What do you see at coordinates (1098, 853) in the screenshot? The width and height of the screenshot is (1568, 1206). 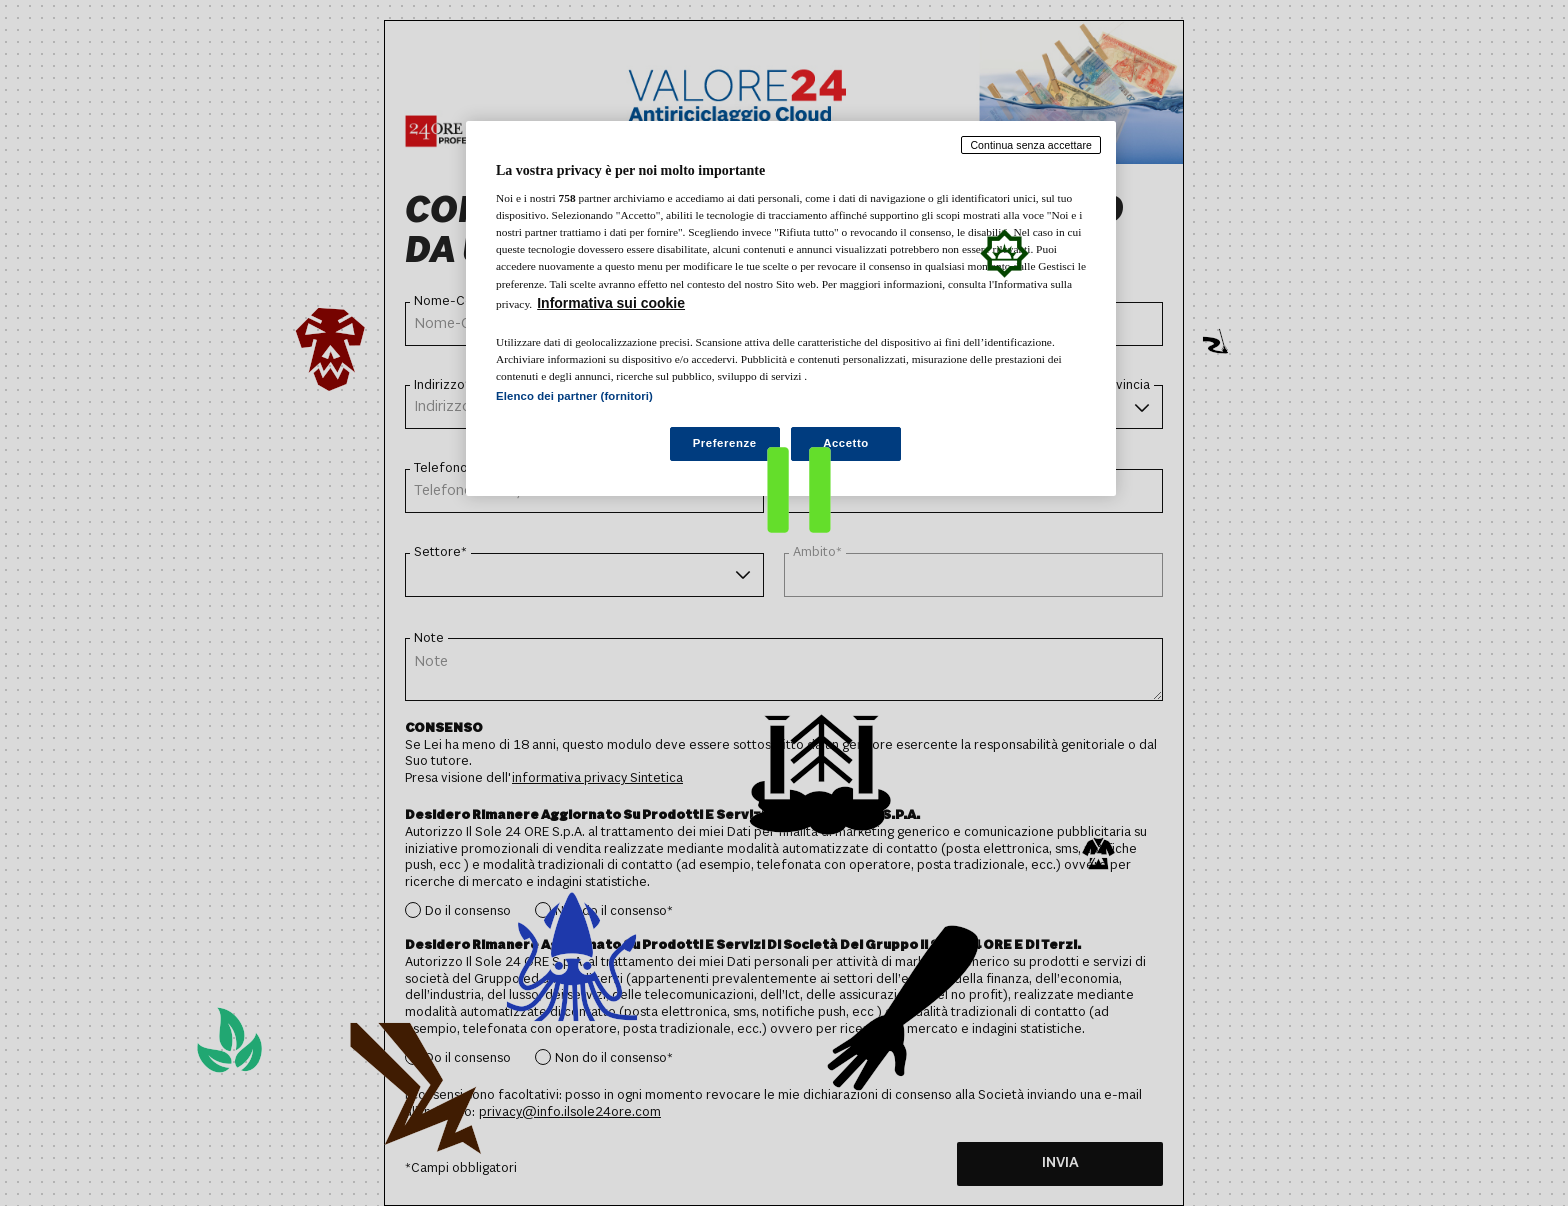 I see `select traditional Japanese clothing item` at bounding box center [1098, 853].